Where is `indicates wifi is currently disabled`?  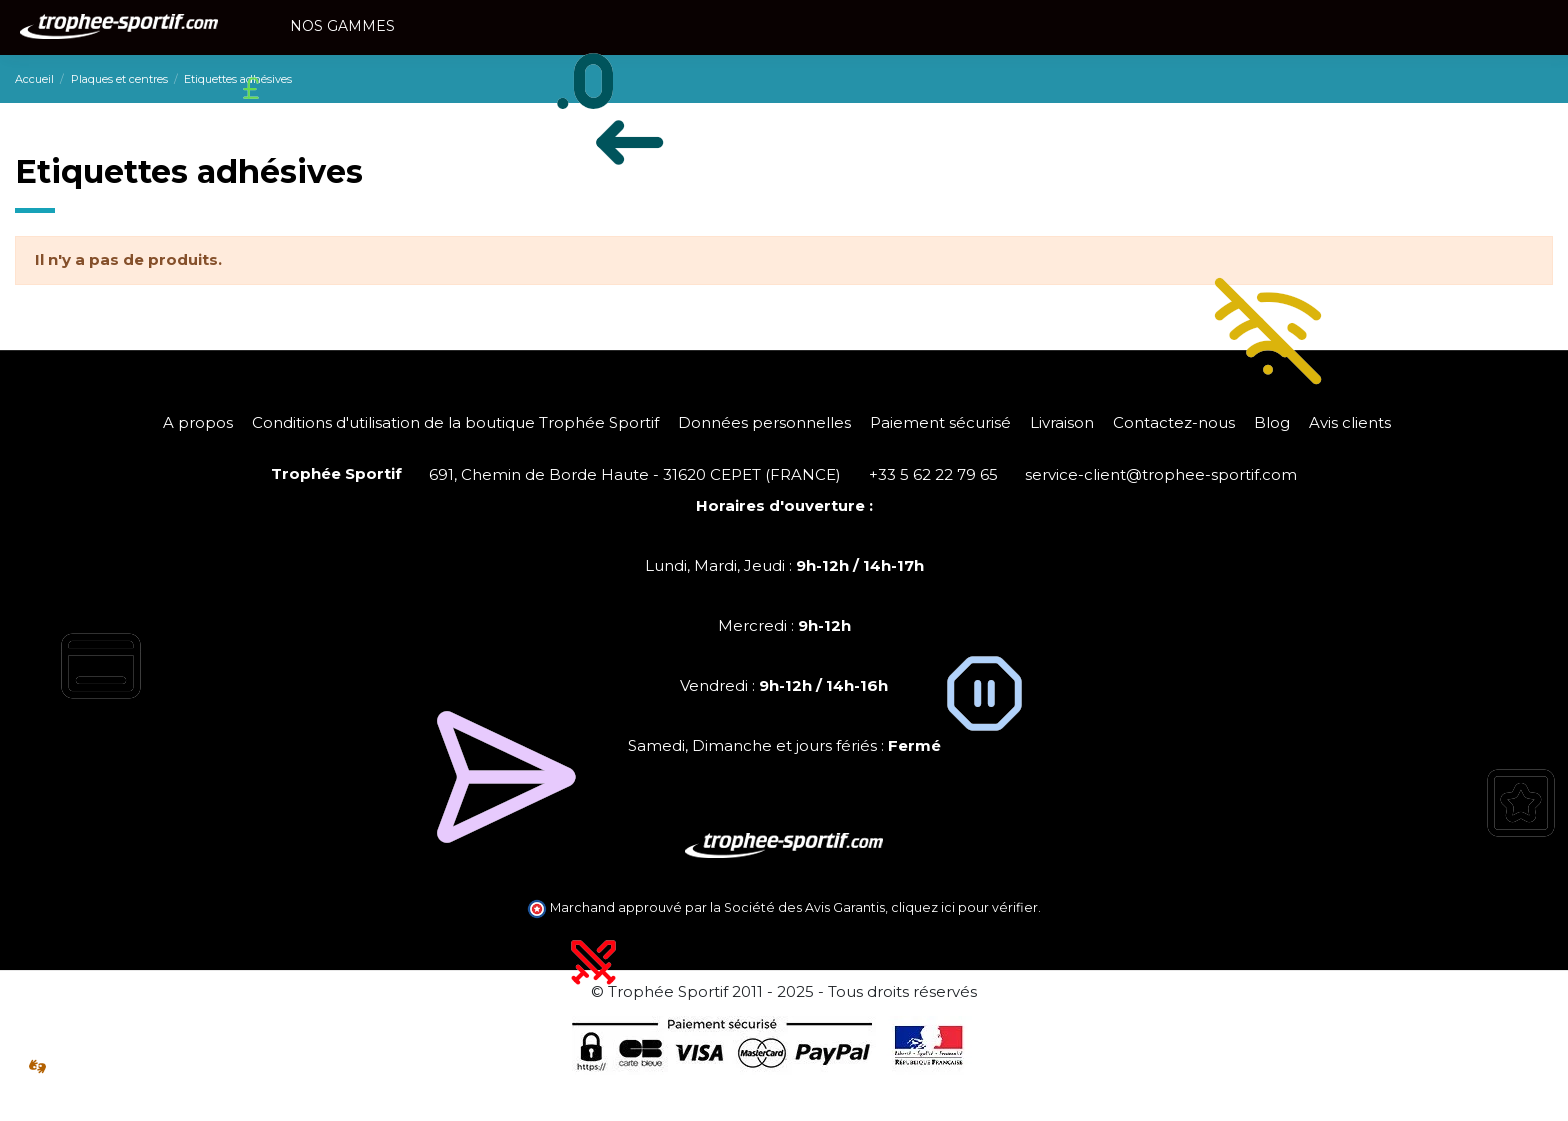
indicates wifi is currently disabled is located at coordinates (1268, 331).